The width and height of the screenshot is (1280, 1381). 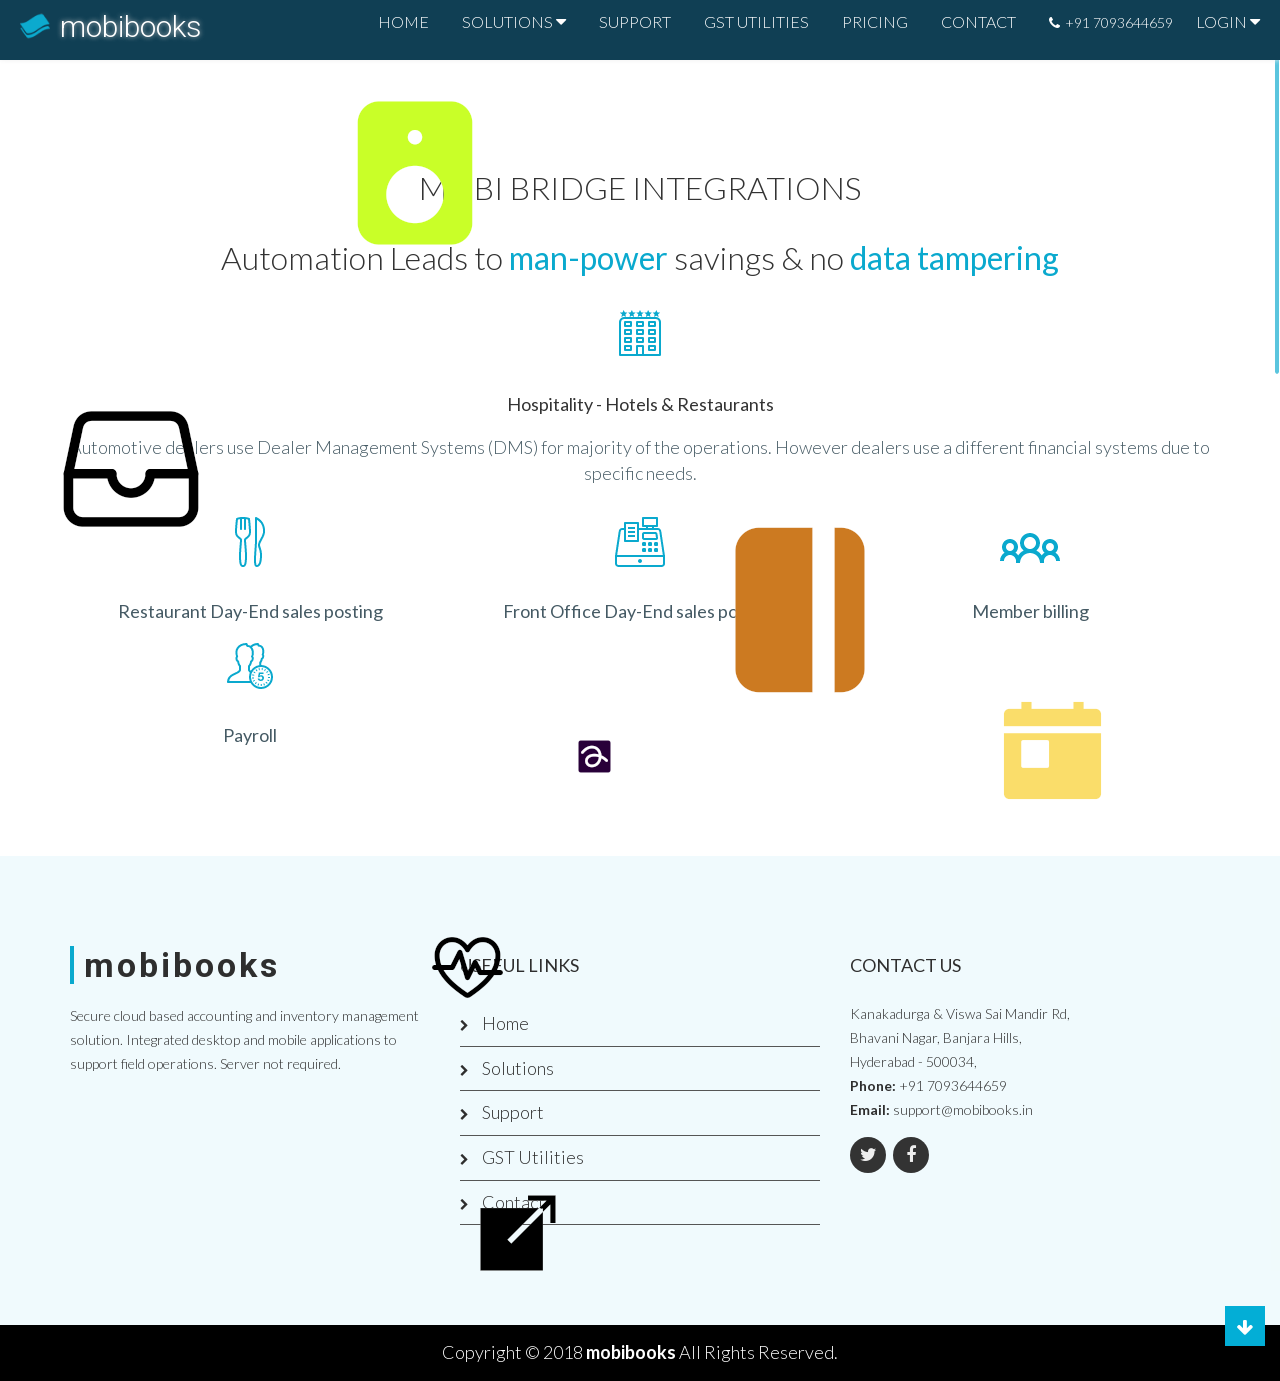 I want to click on freehand drawing or sketch tool, so click(x=594, y=756).